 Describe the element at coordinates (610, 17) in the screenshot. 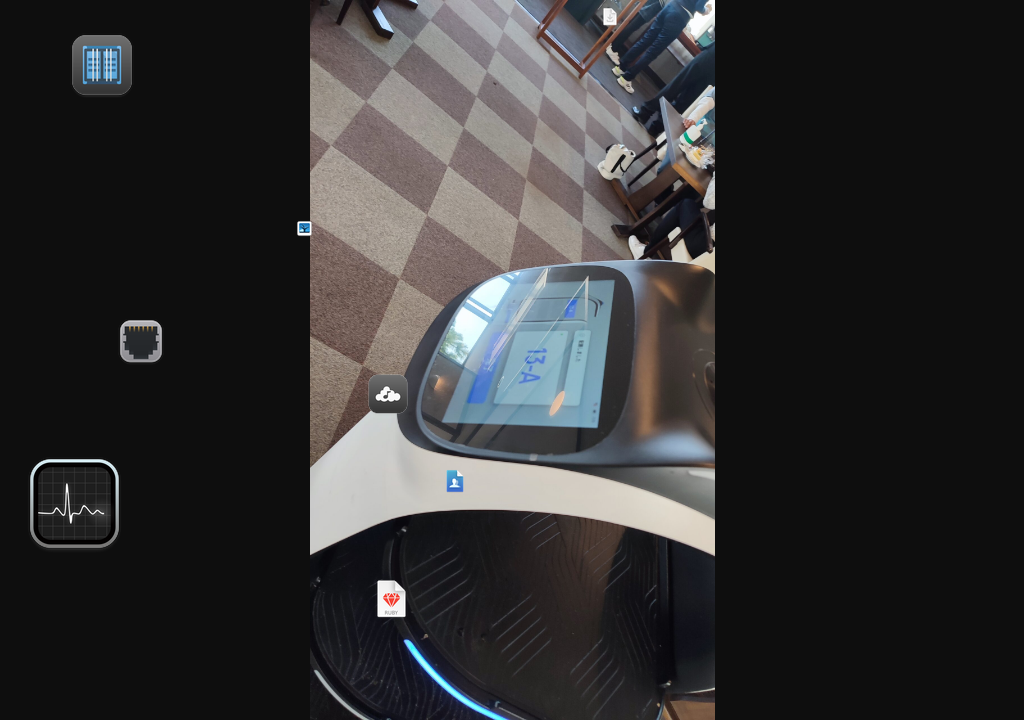

I see `download or install a text-based configuration file` at that location.